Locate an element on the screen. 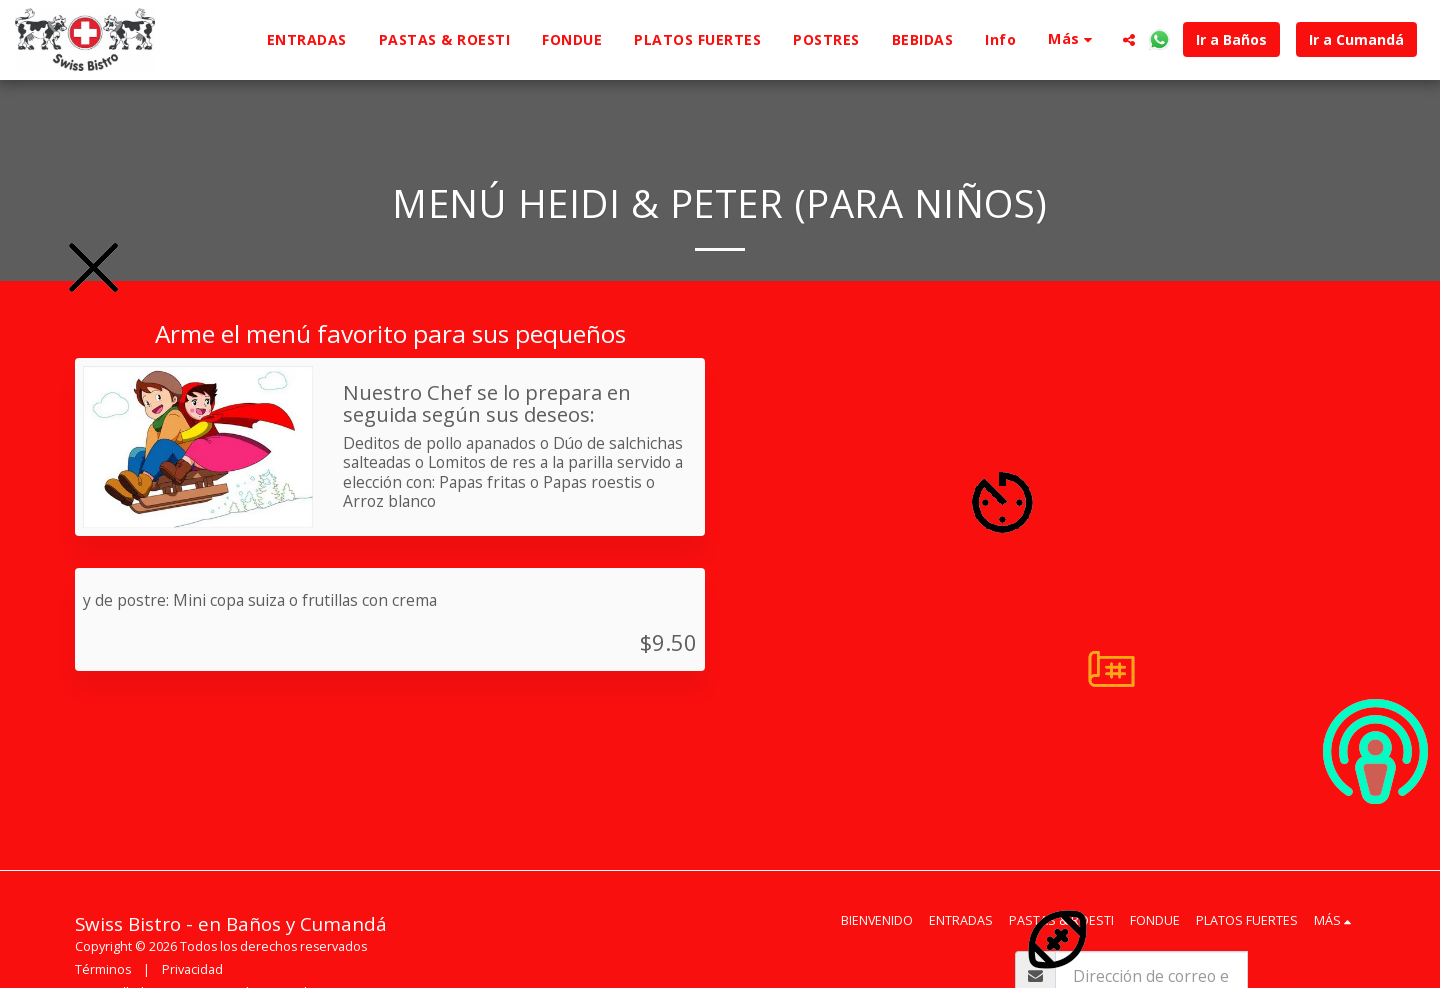 This screenshot has width=1440, height=988. set or view a countdown timer is located at coordinates (1002, 502).